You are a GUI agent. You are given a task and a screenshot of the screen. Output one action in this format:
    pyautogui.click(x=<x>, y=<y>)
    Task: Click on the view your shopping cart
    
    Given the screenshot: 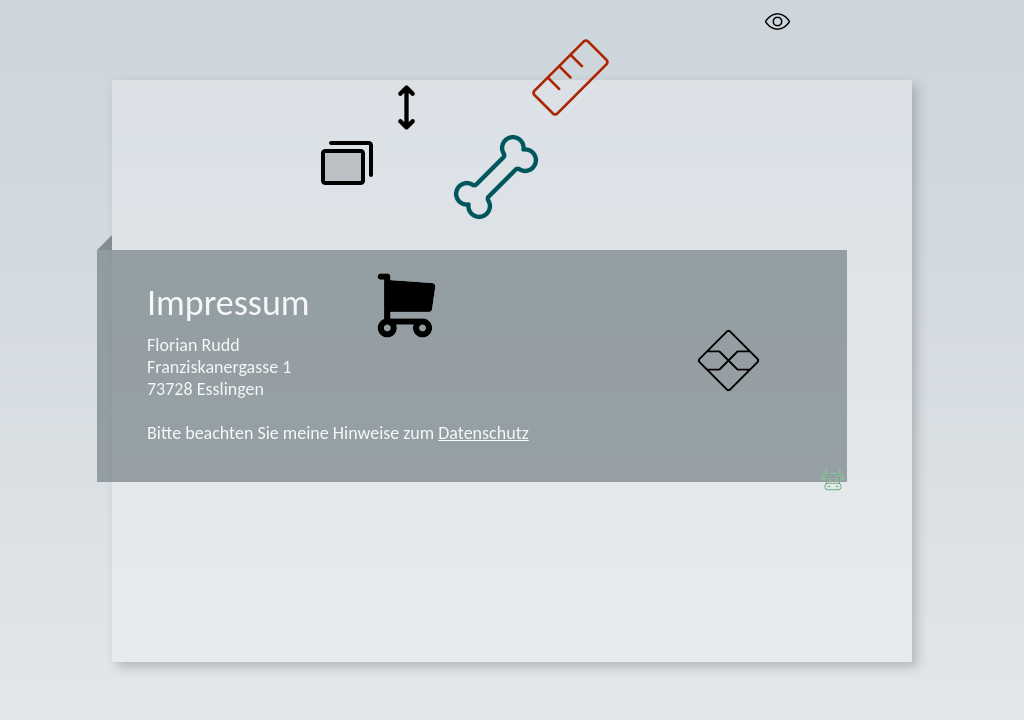 What is the action you would take?
    pyautogui.click(x=406, y=305)
    